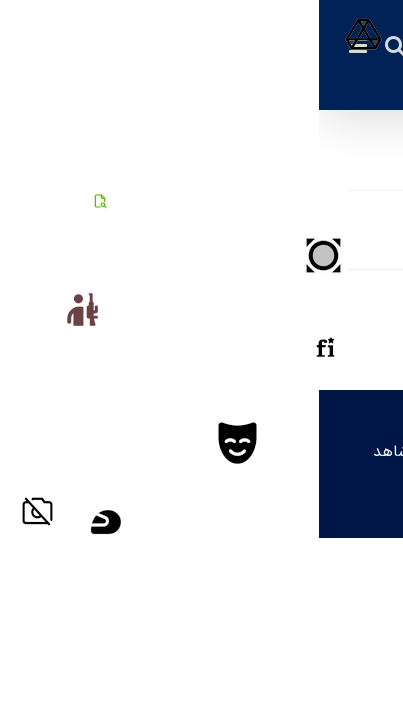 This screenshot has height=720, width=403. What do you see at coordinates (100, 201) in the screenshot?
I see `search within a document` at bounding box center [100, 201].